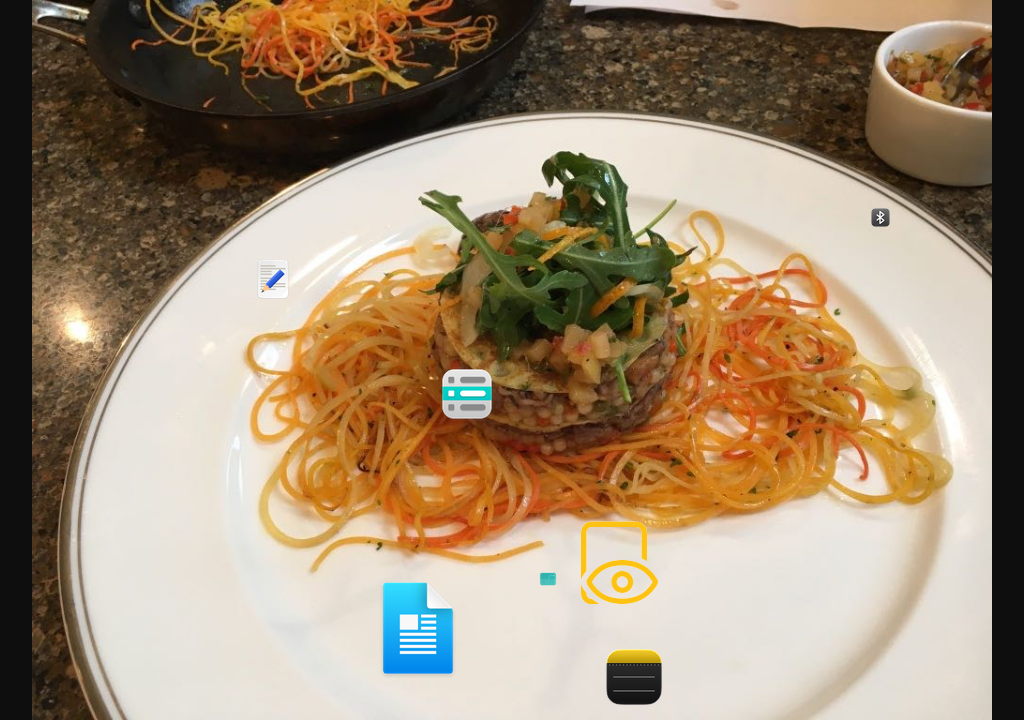  I want to click on open system resource usage monitor, so click(548, 579).